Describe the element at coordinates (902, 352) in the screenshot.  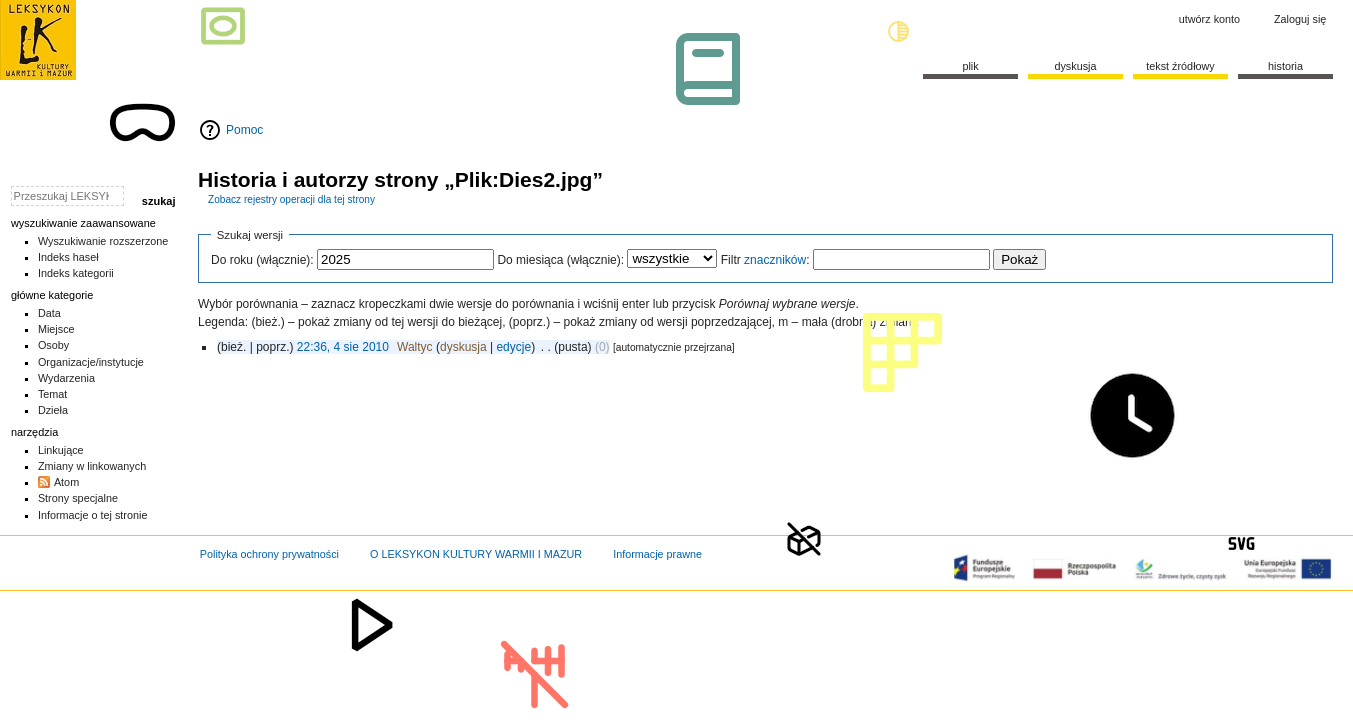
I see `view cohort analysis chart` at that location.